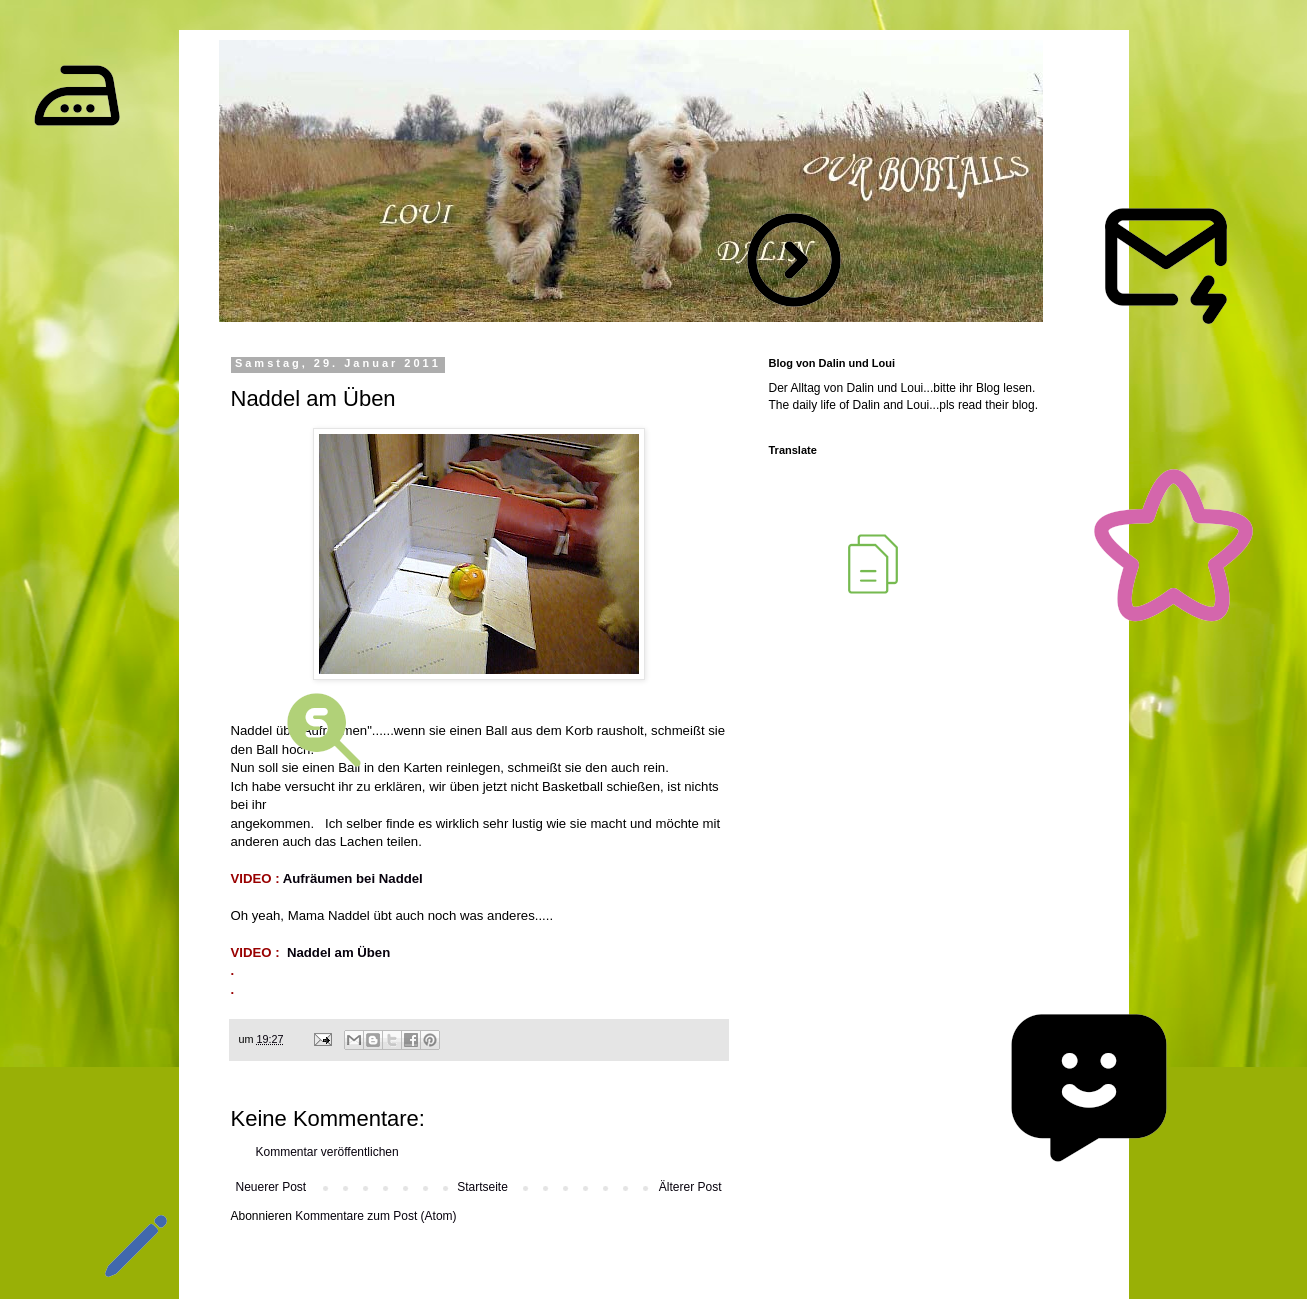 This screenshot has width=1307, height=1299. What do you see at coordinates (1166, 257) in the screenshot?
I see `send message with high priority` at bounding box center [1166, 257].